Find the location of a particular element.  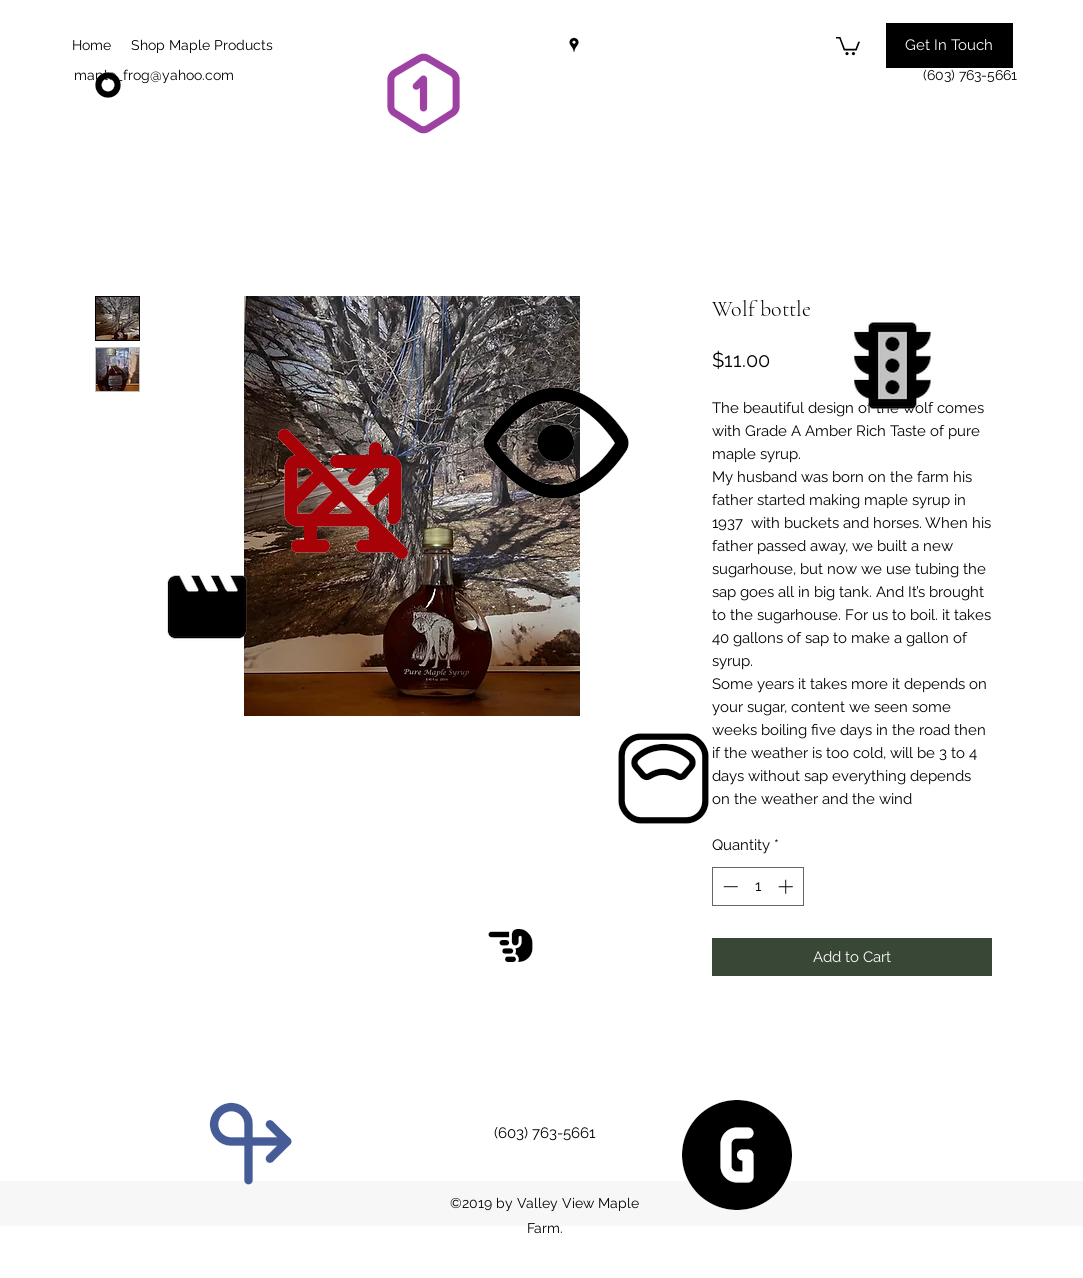

view traffic conditions on map is located at coordinates (892, 365).